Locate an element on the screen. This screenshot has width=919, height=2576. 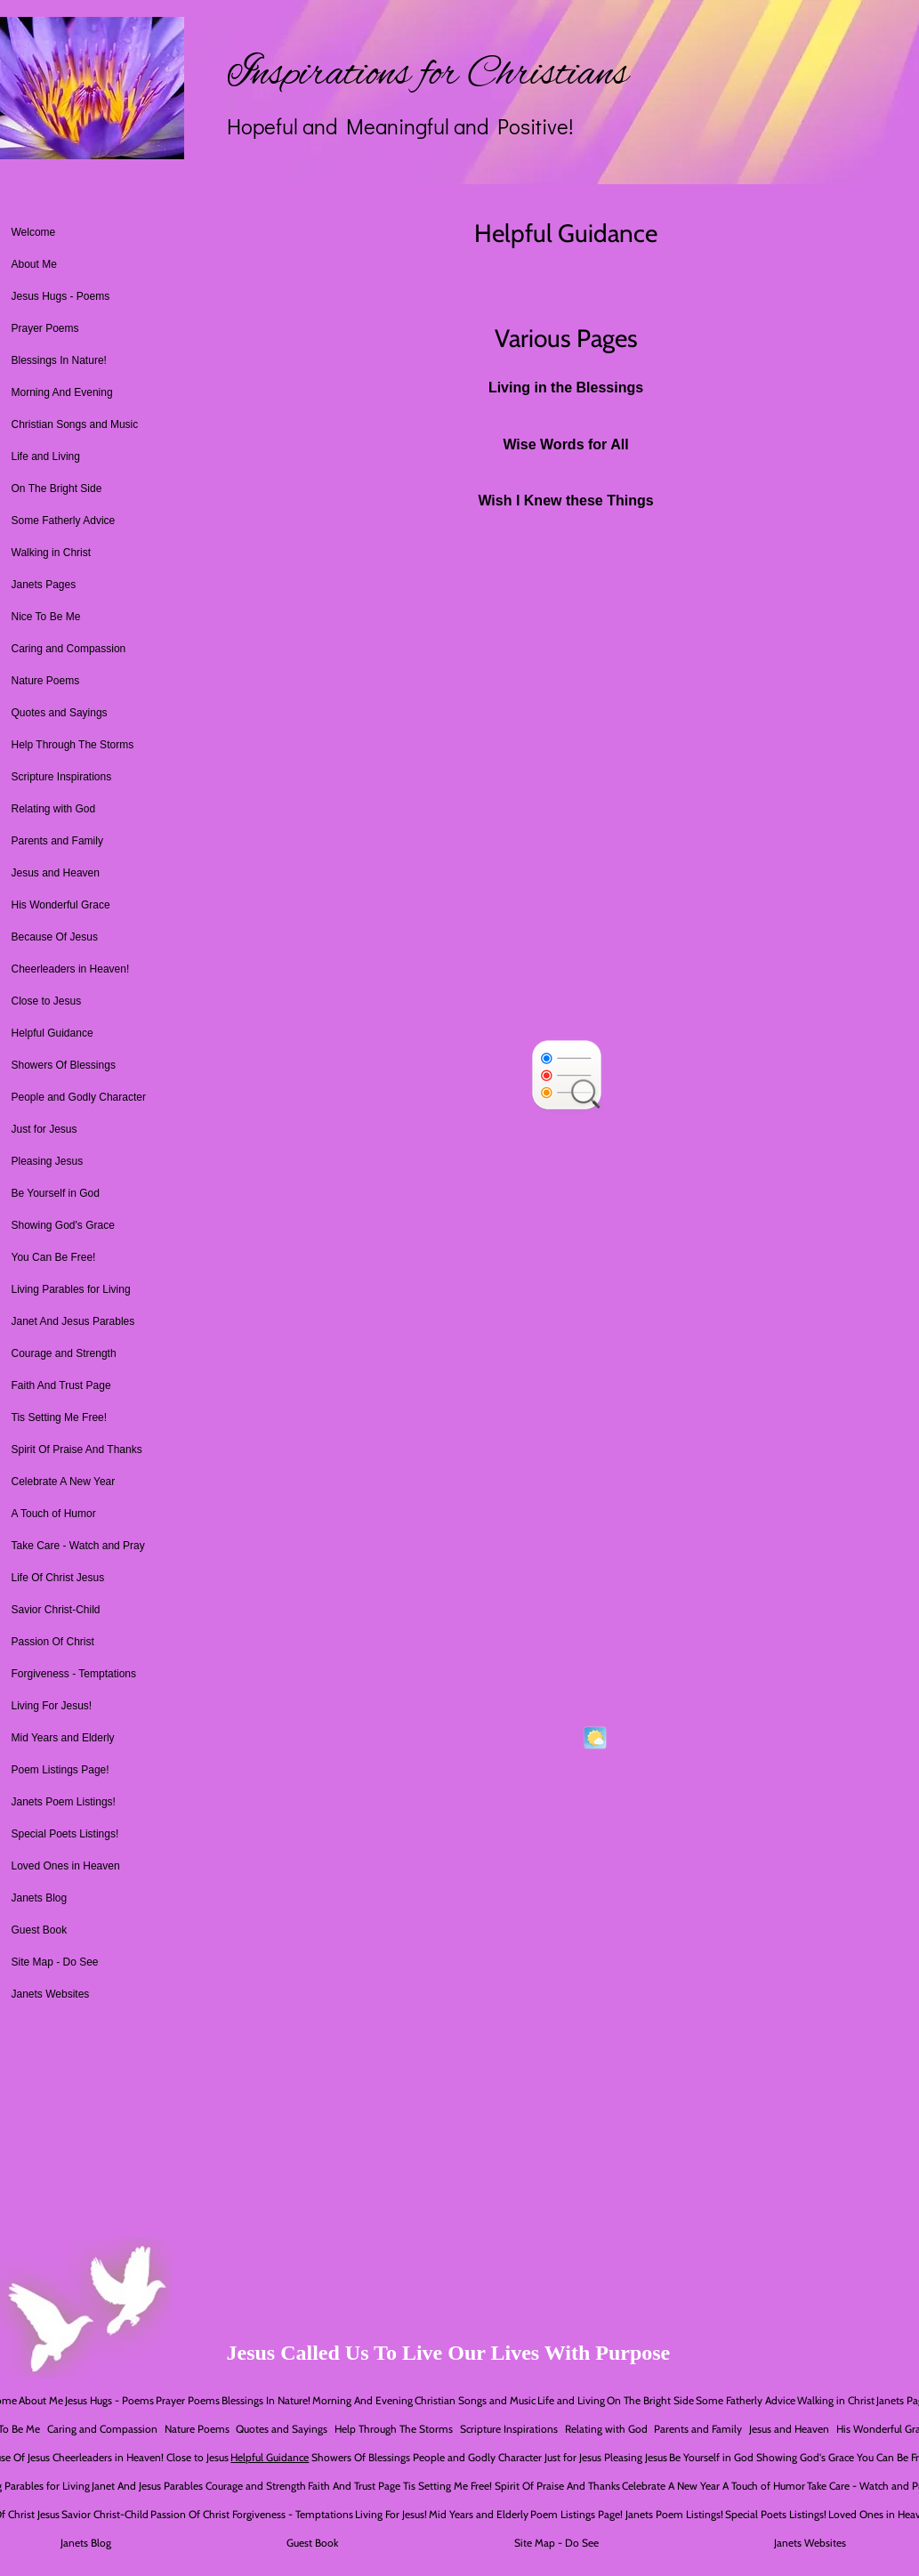
open the weather app is located at coordinates (595, 1738).